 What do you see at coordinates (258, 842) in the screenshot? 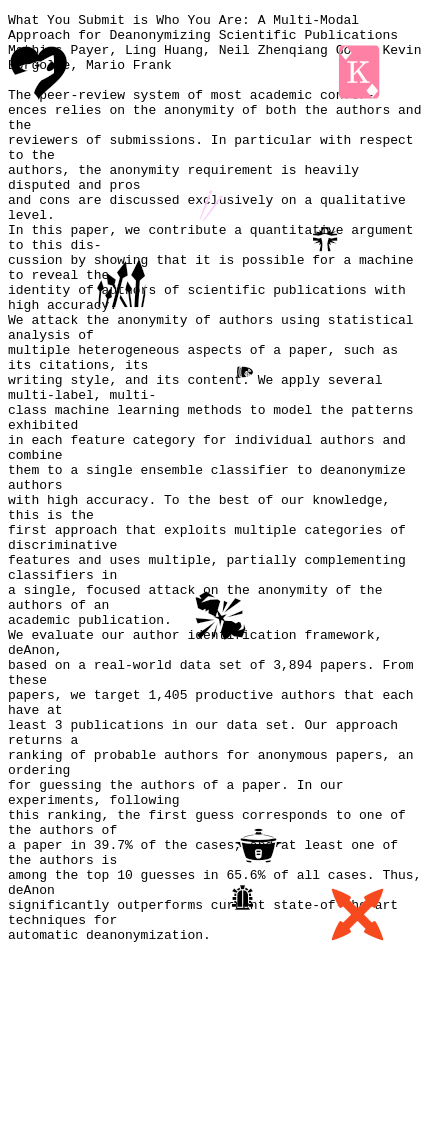
I see `access rice cooker settings or controls` at bounding box center [258, 842].